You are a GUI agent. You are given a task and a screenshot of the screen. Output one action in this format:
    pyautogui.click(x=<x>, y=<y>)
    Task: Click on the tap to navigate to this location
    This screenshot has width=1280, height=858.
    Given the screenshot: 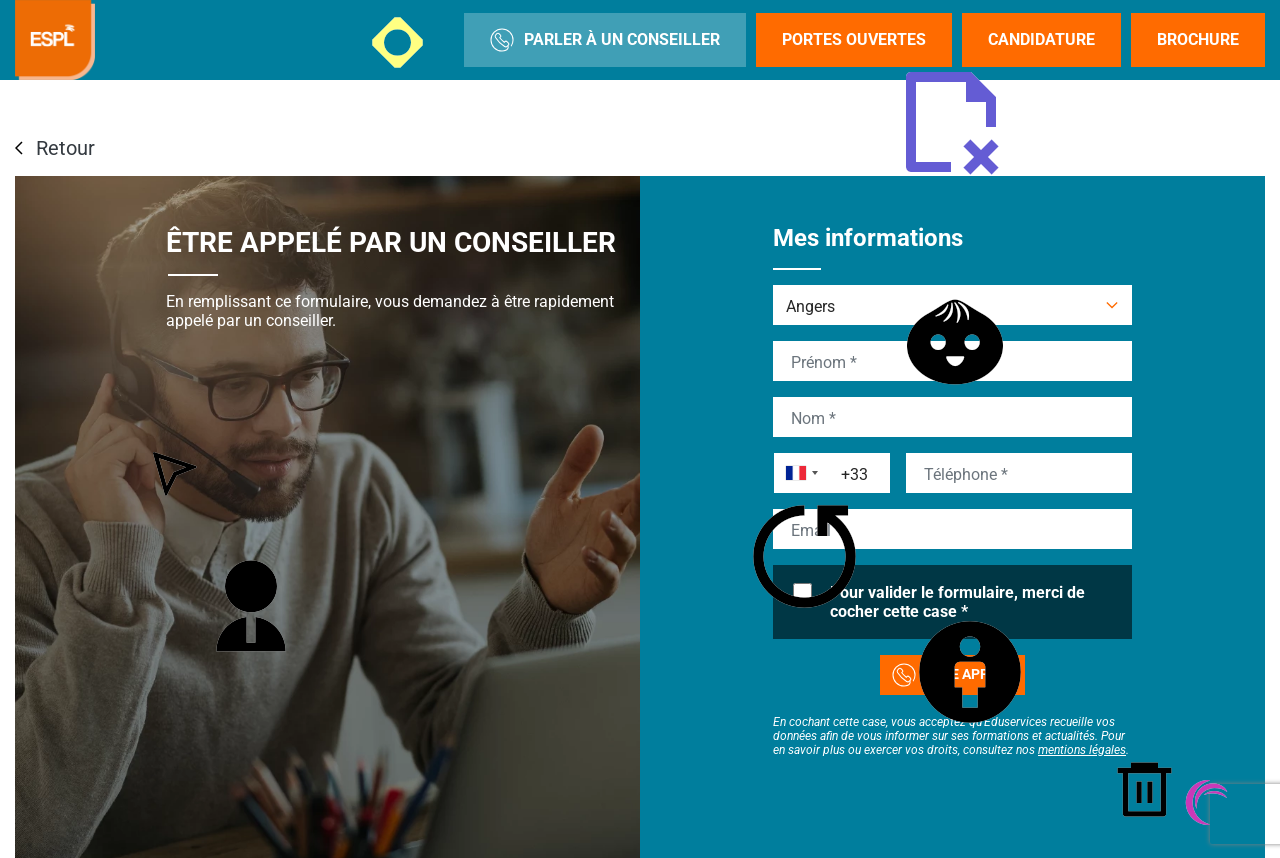 What is the action you would take?
    pyautogui.click(x=174, y=473)
    